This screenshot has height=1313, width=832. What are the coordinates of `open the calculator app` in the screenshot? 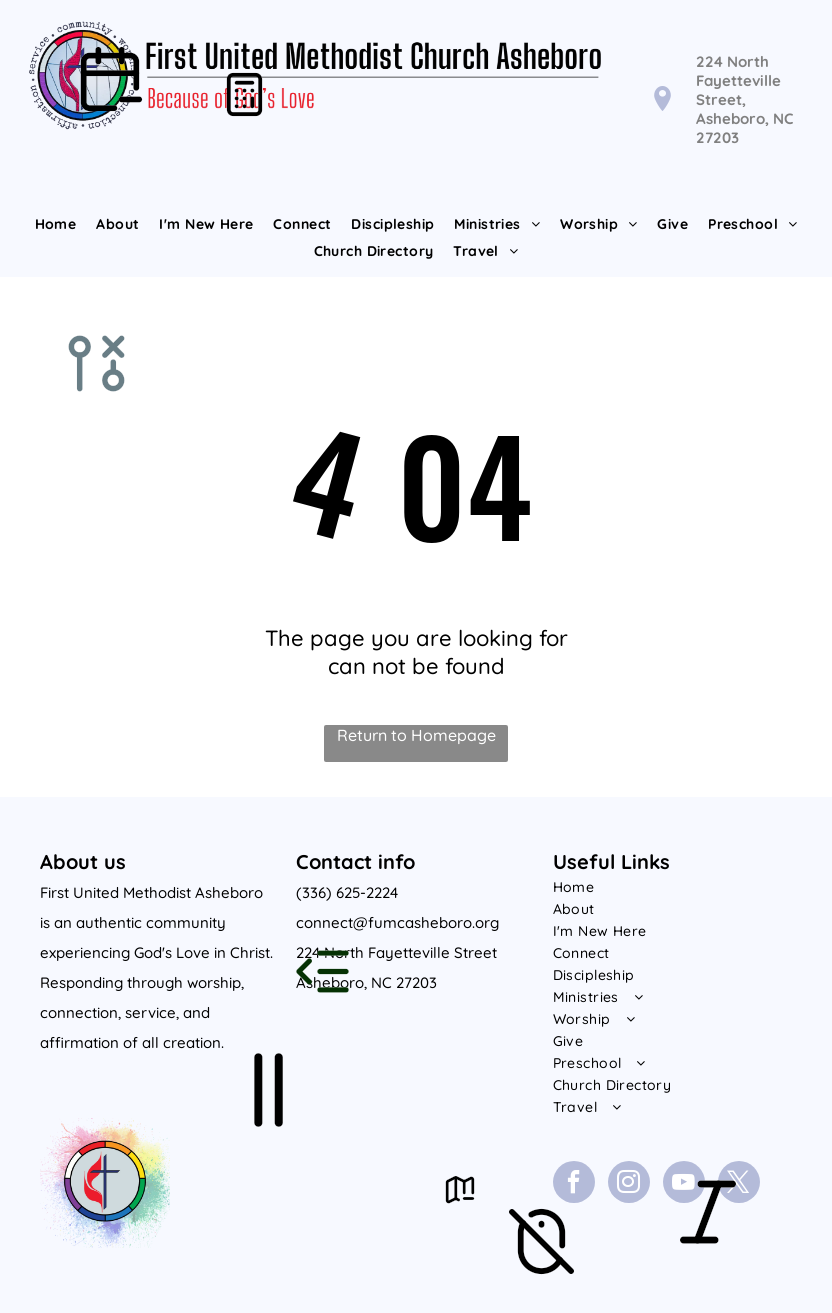 It's located at (244, 94).